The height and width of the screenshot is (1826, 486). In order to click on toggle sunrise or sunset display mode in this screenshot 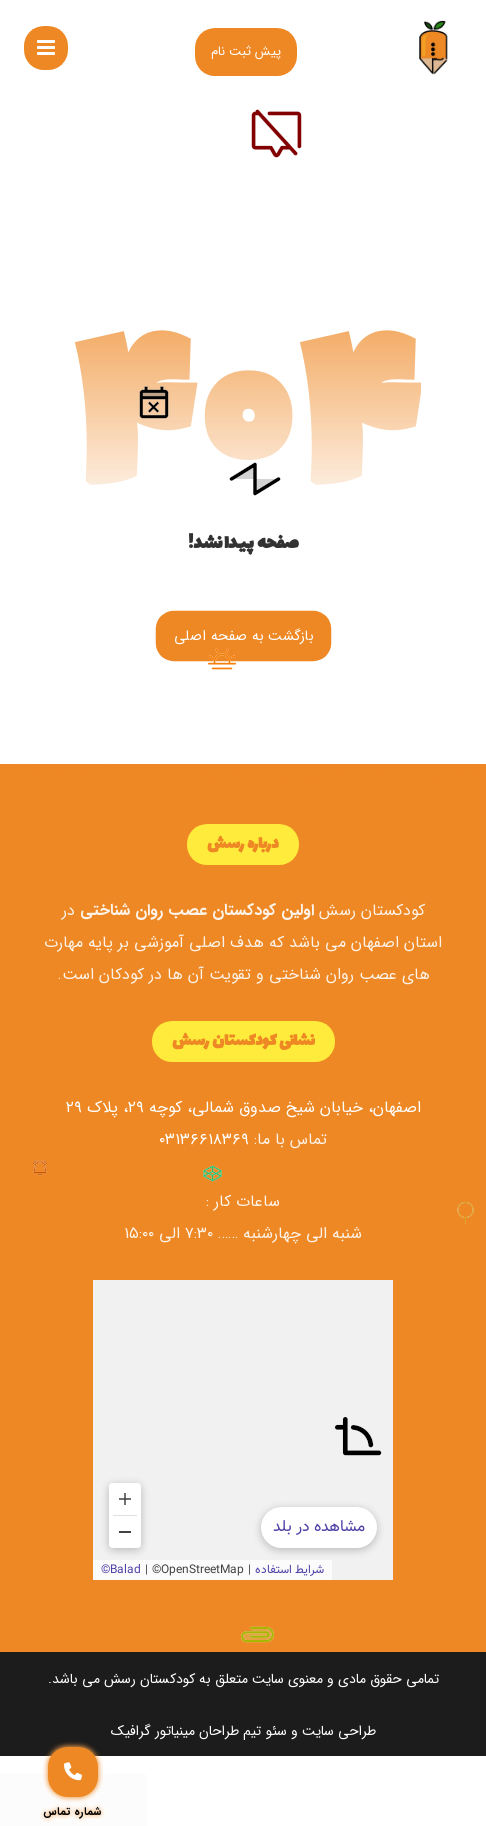, I will do `click(222, 660)`.